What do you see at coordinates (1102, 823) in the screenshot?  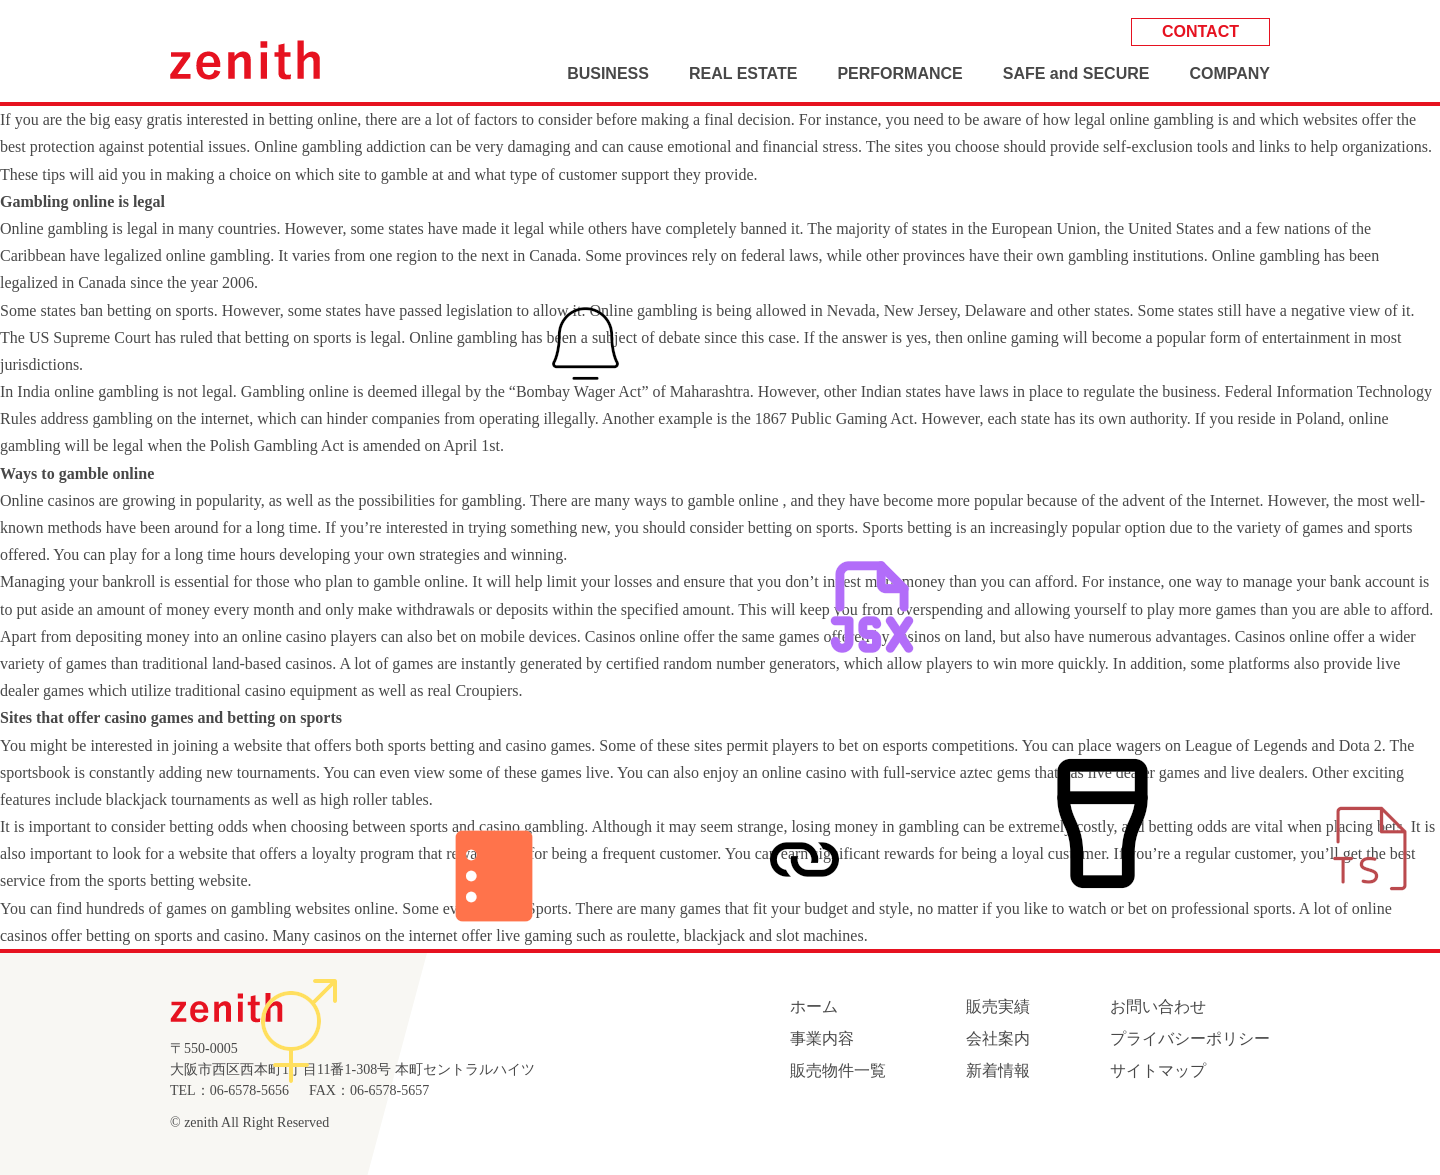 I see `browse nearby bars or pubs` at bounding box center [1102, 823].